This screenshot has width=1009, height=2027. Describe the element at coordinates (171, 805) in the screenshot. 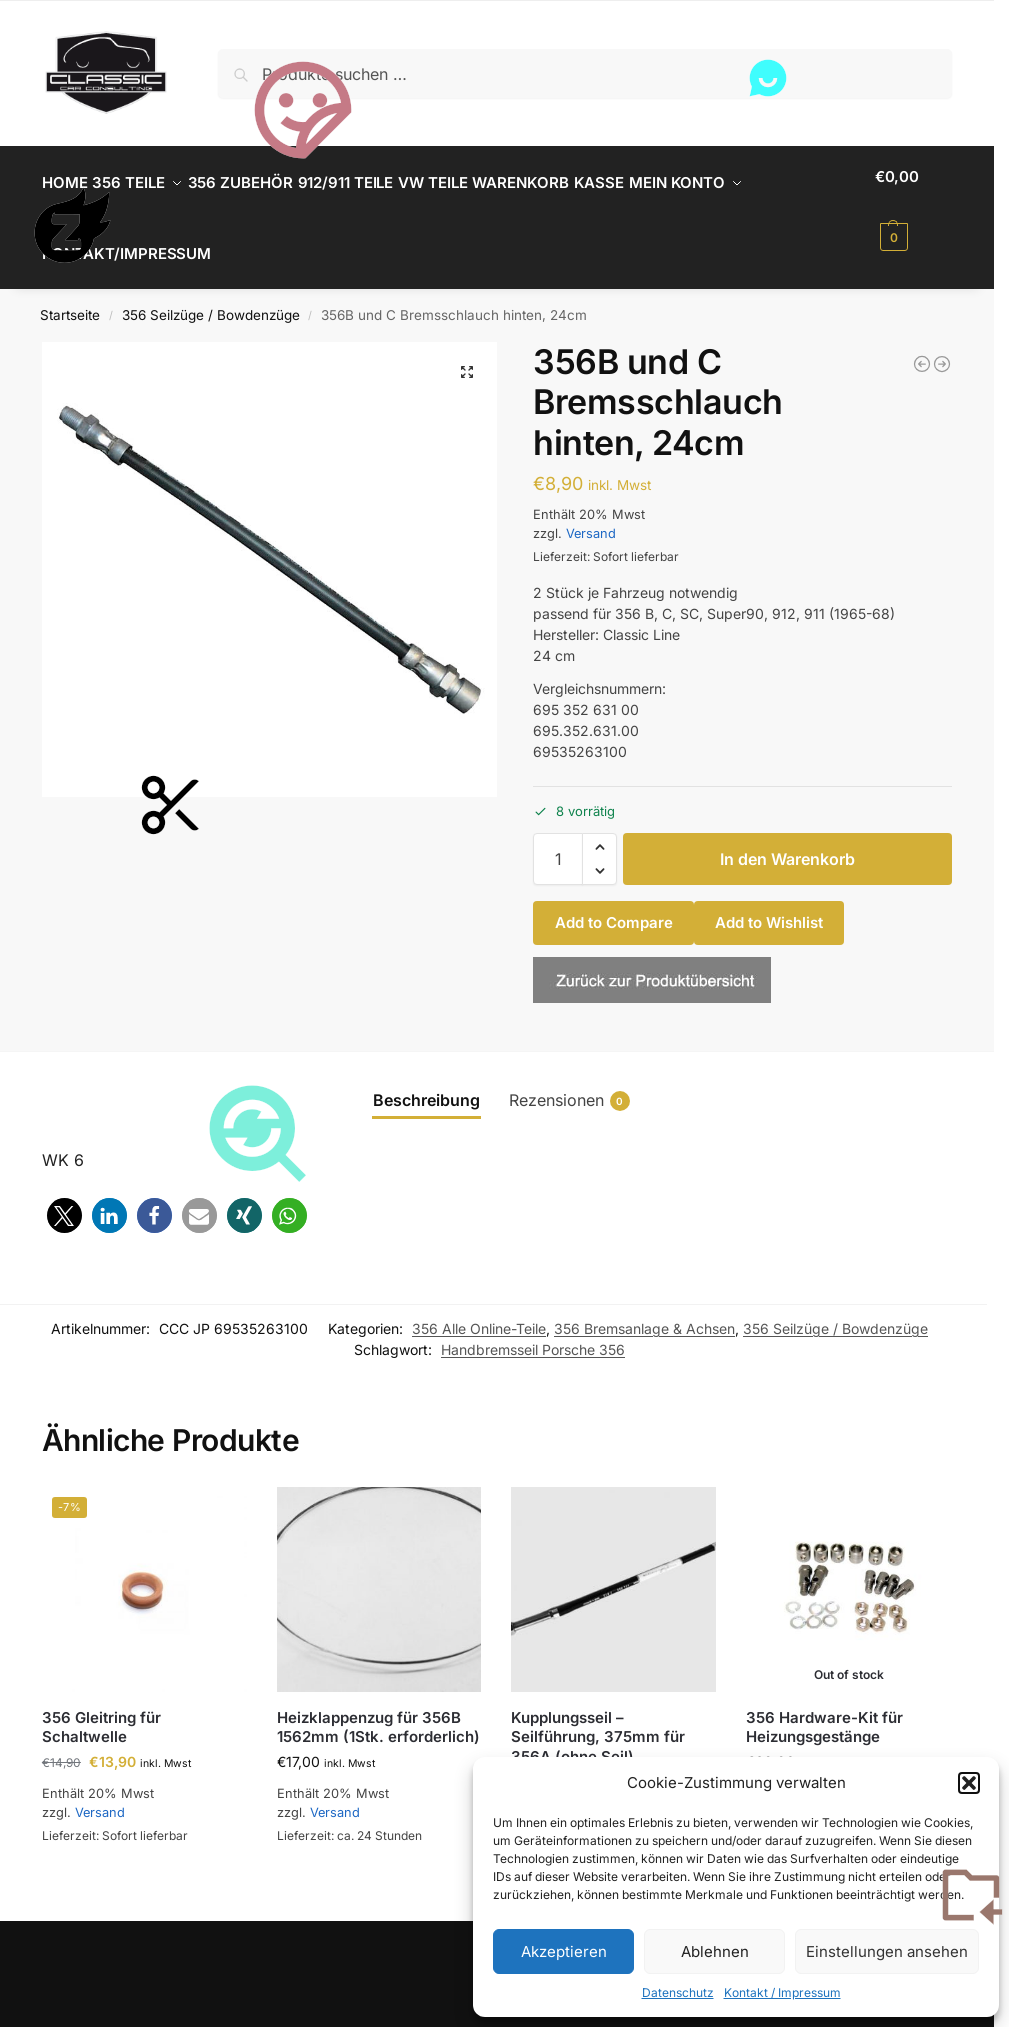

I see `cut selected content` at that location.